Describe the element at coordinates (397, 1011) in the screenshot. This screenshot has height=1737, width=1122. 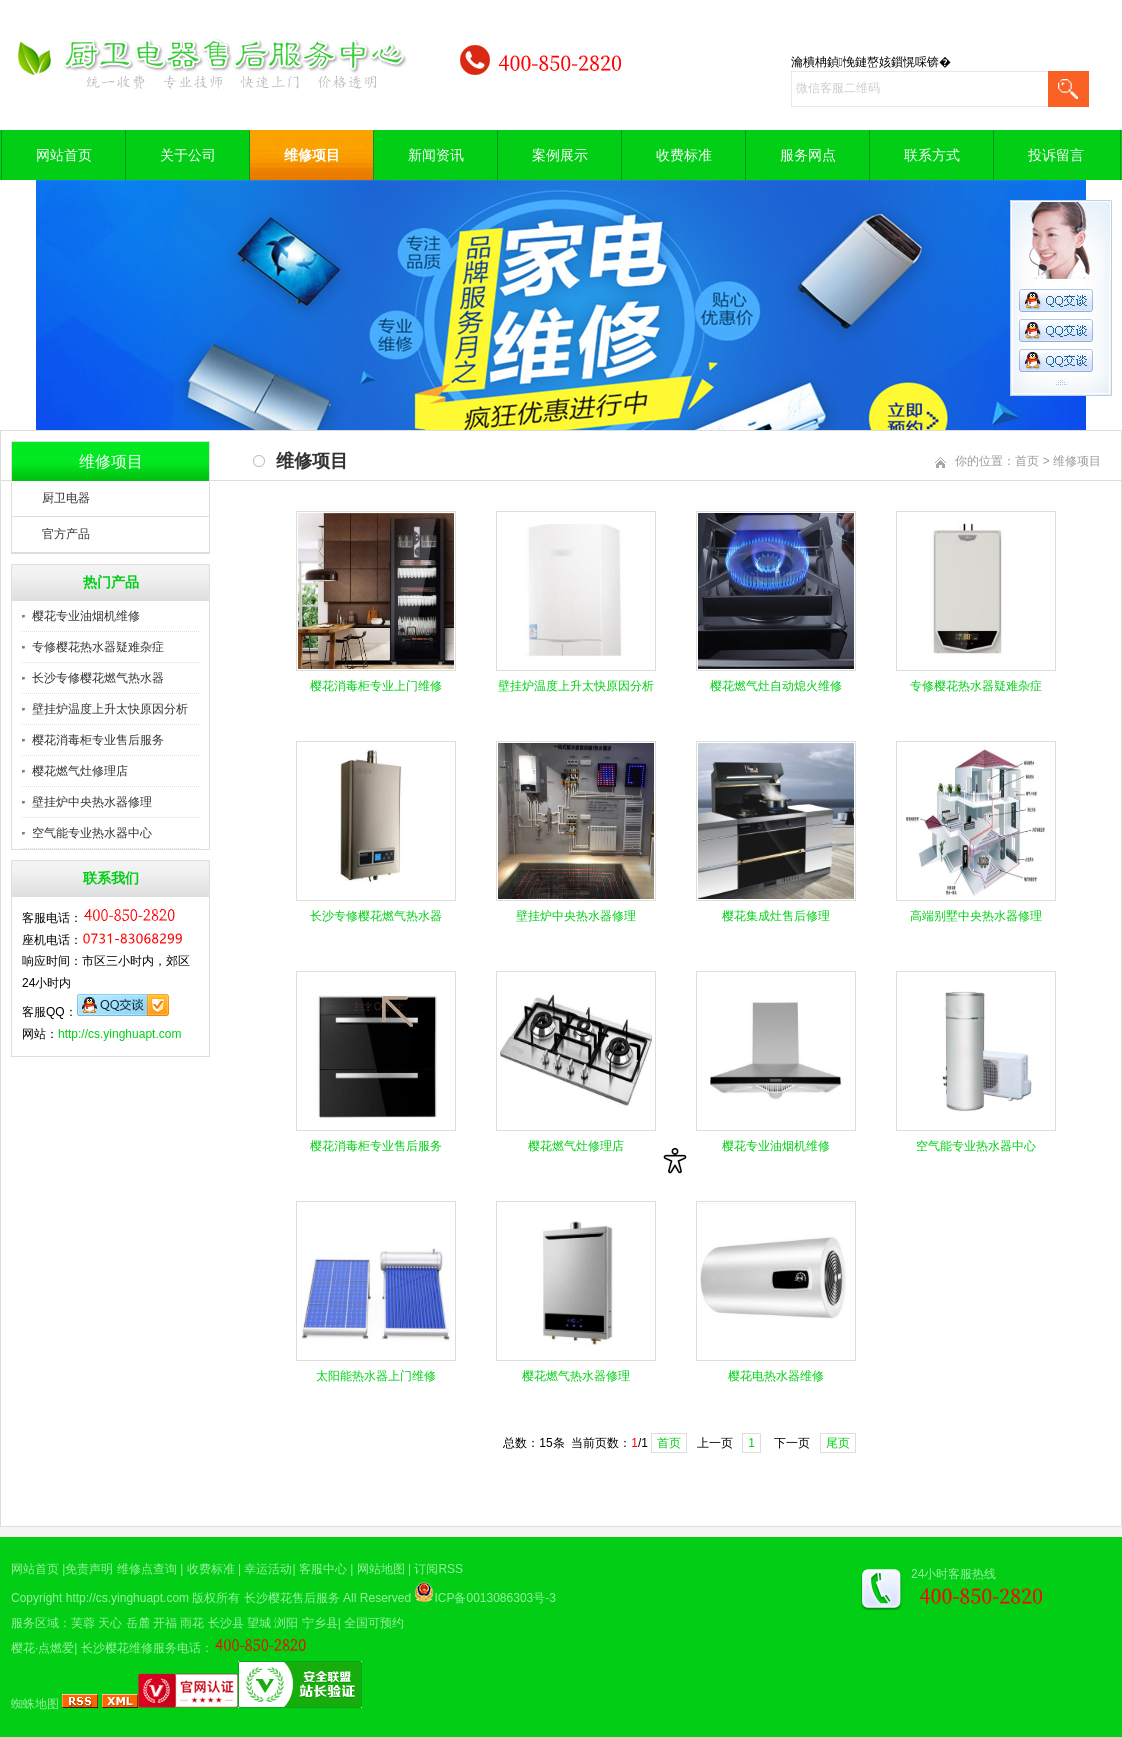
I see `navigate back to previous screen` at that location.